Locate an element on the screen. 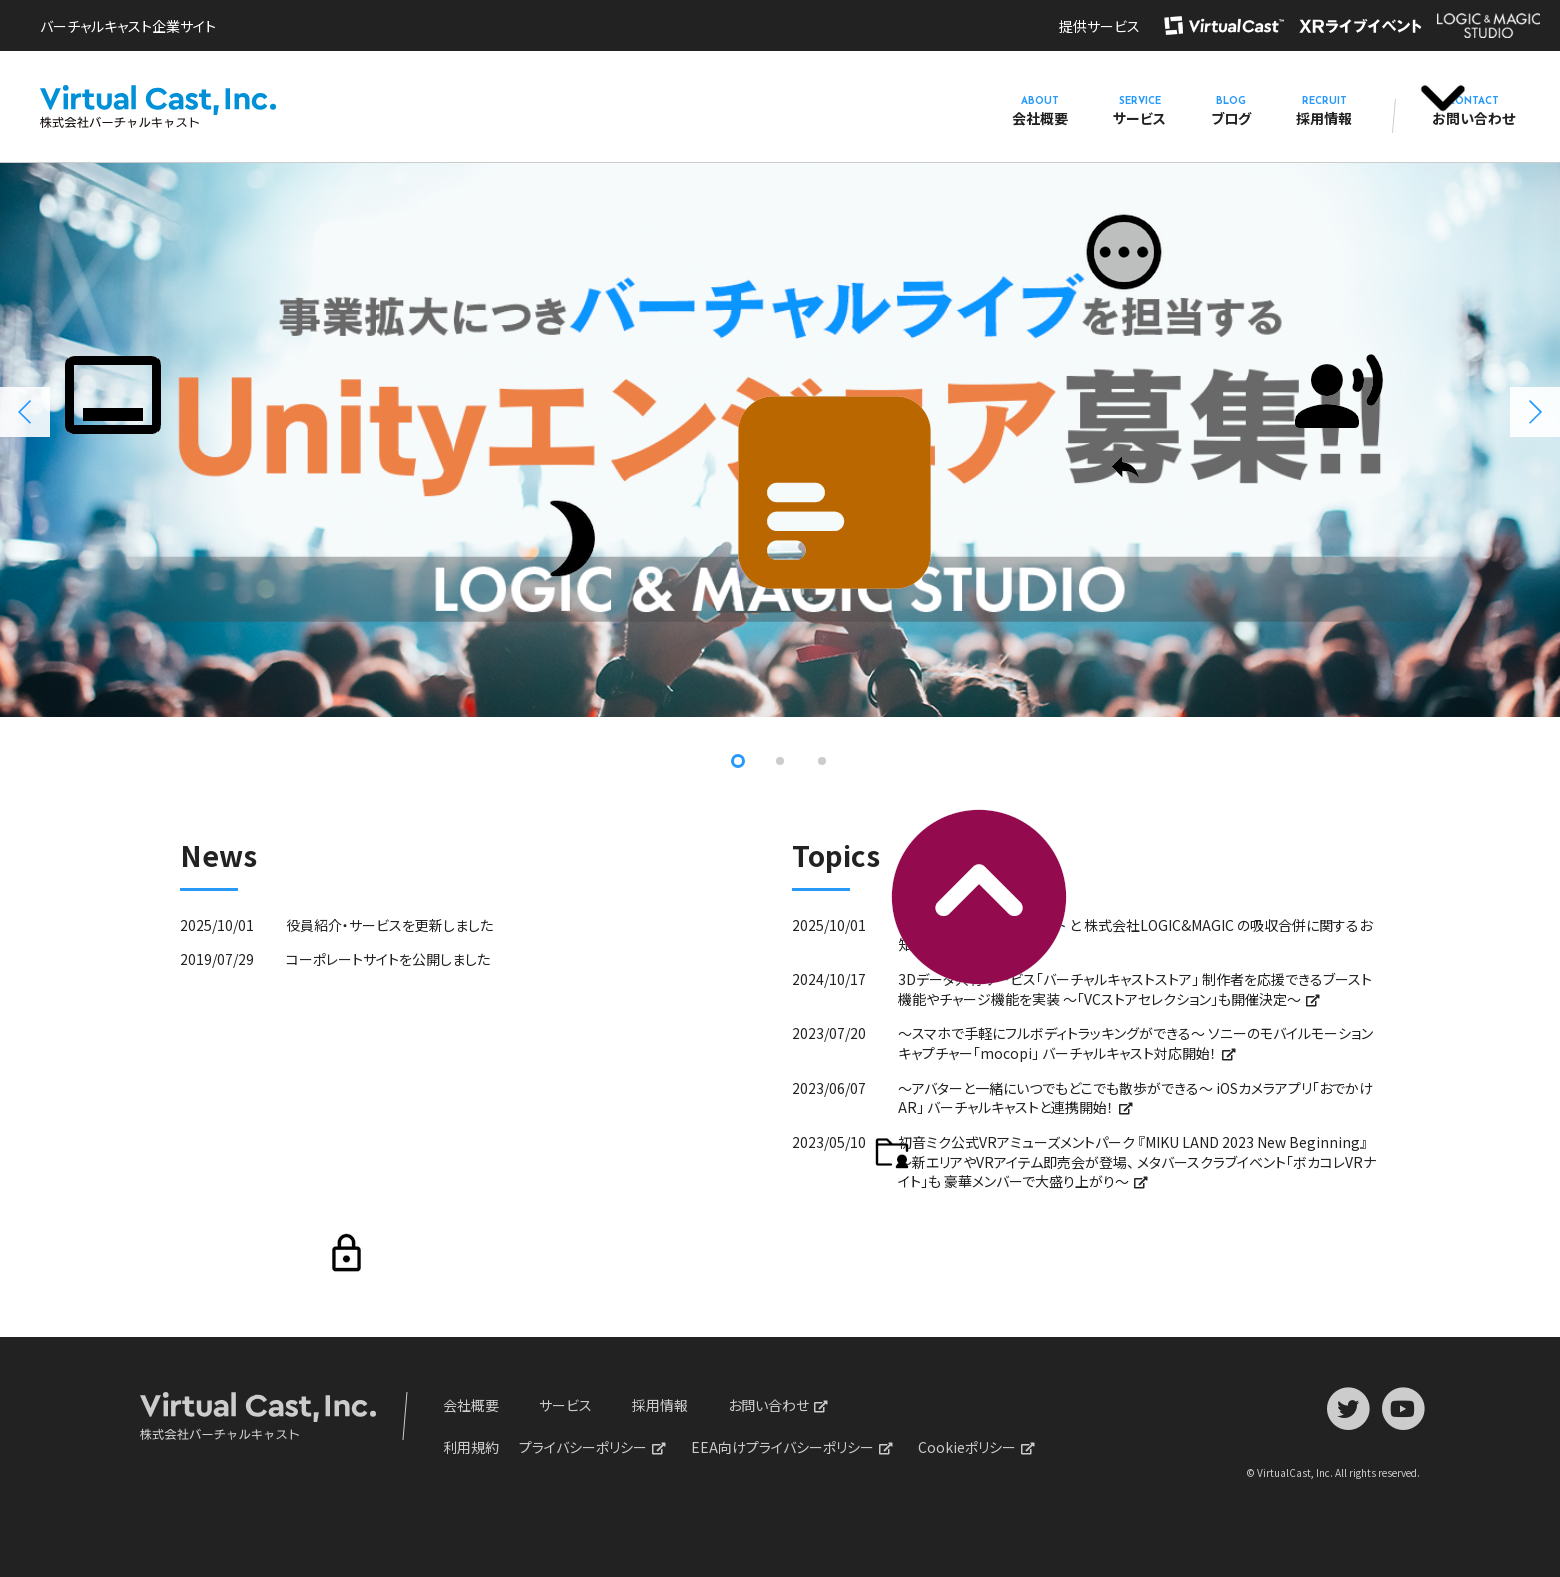  view more options or actions is located at coordinates (1124, 252).